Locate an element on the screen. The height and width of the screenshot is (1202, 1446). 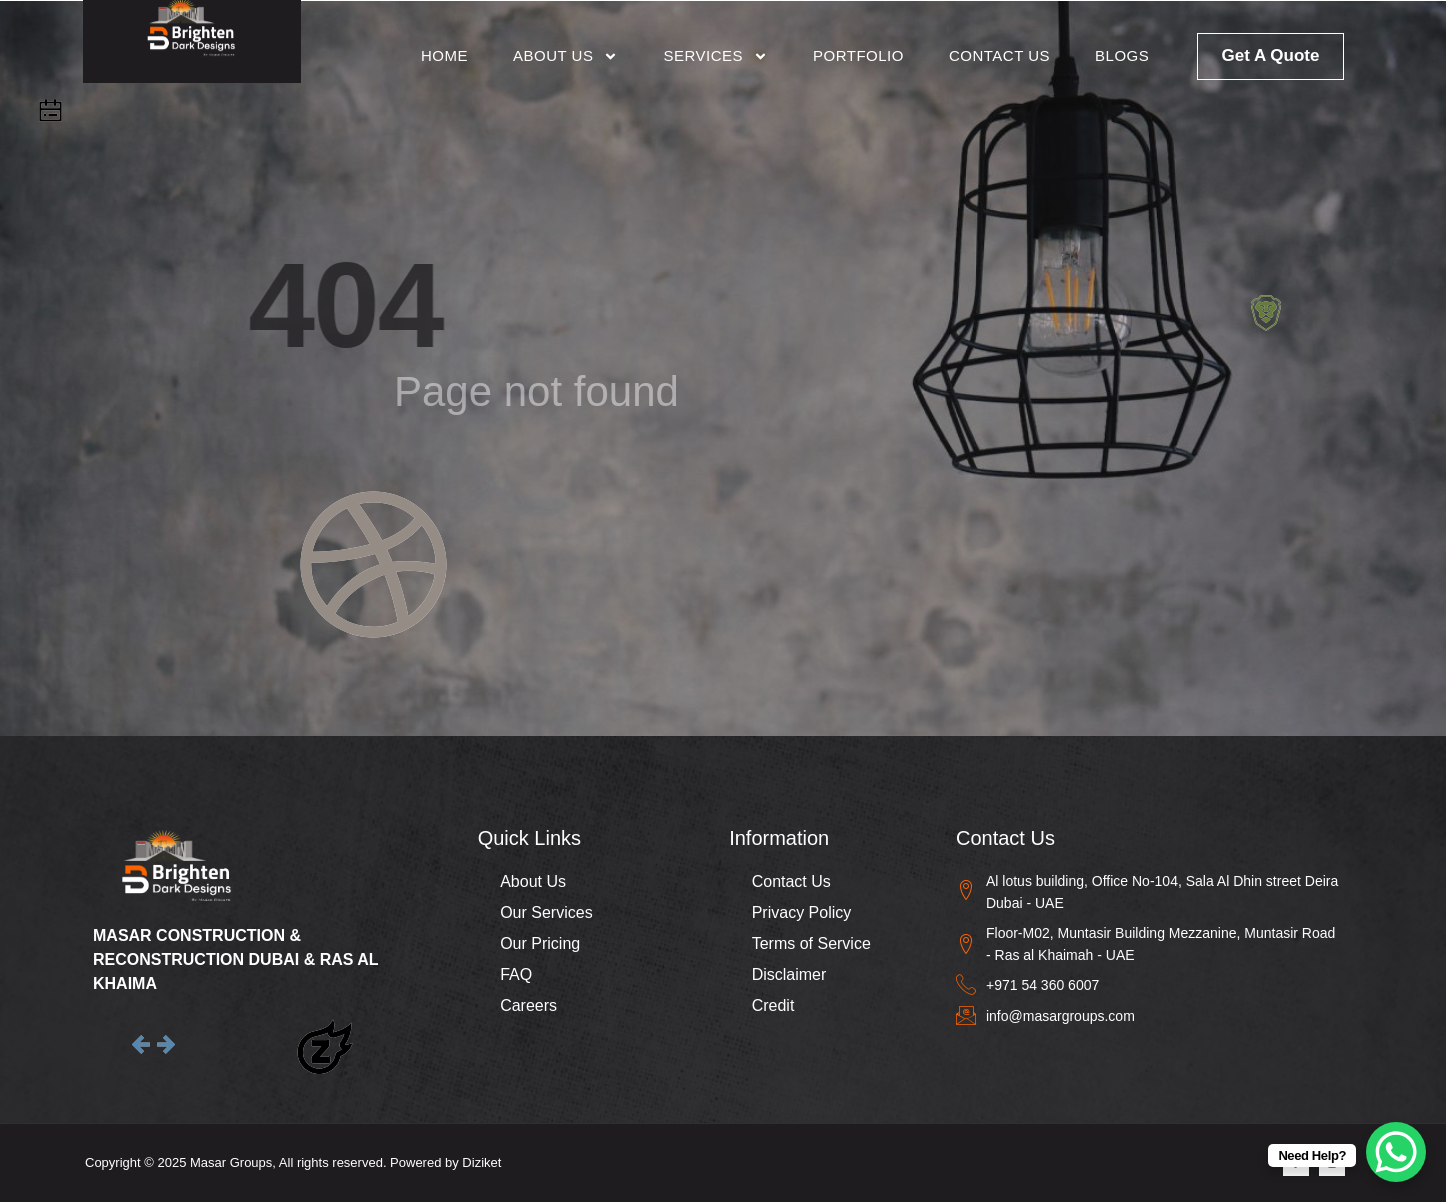
open the Brave browser is located at coordinates (1266, 313).